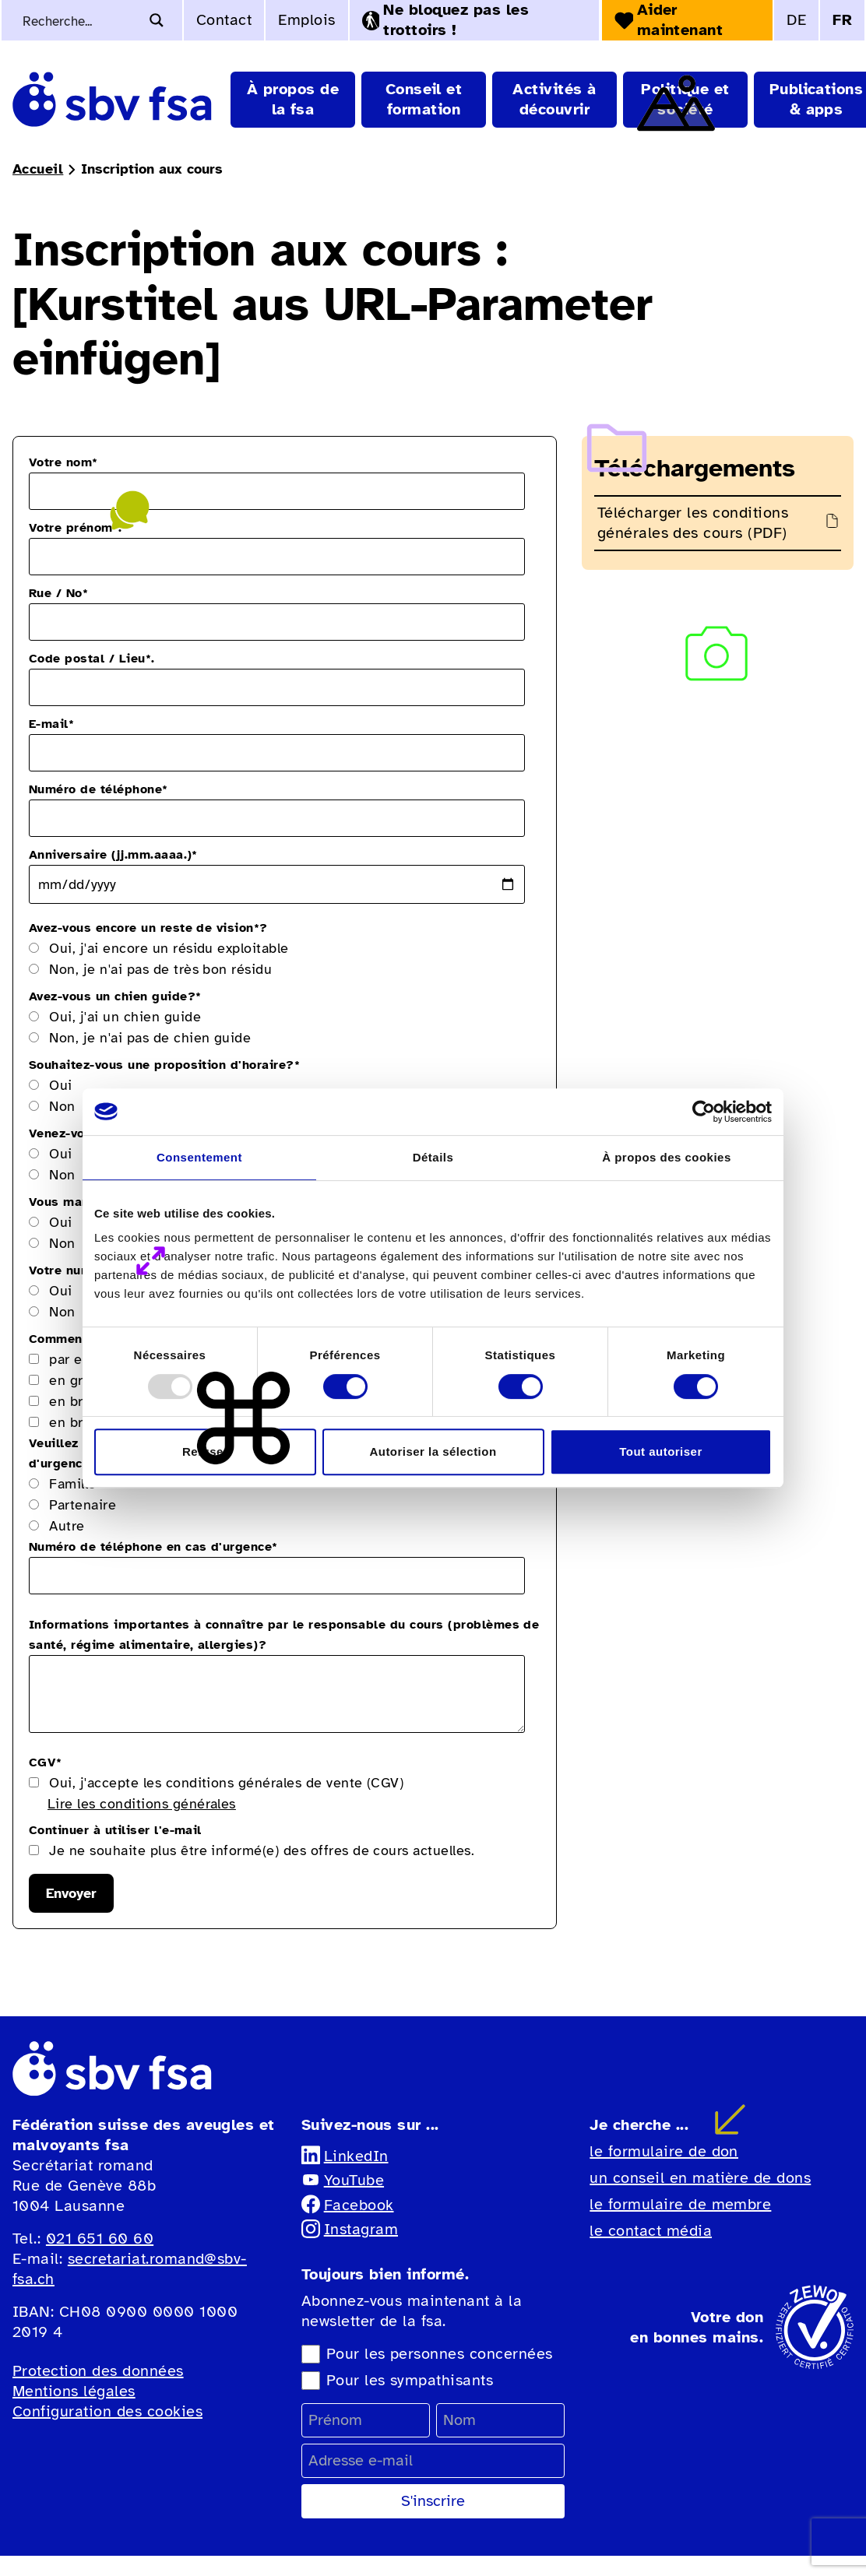 The image size is (866, 2576). I want to click on command key shortcut indicator, so click(243, 1418).